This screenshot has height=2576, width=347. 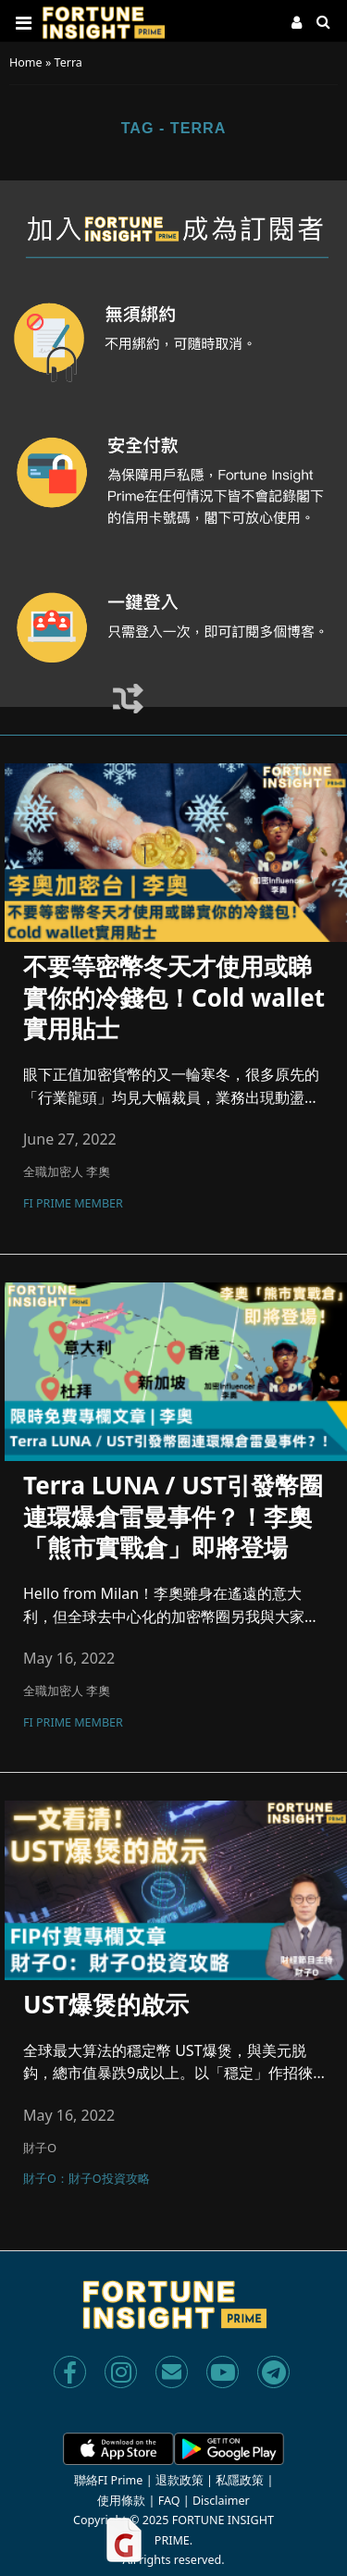 I want to click on visual divider between UI elements, so click(x=145, y=855).